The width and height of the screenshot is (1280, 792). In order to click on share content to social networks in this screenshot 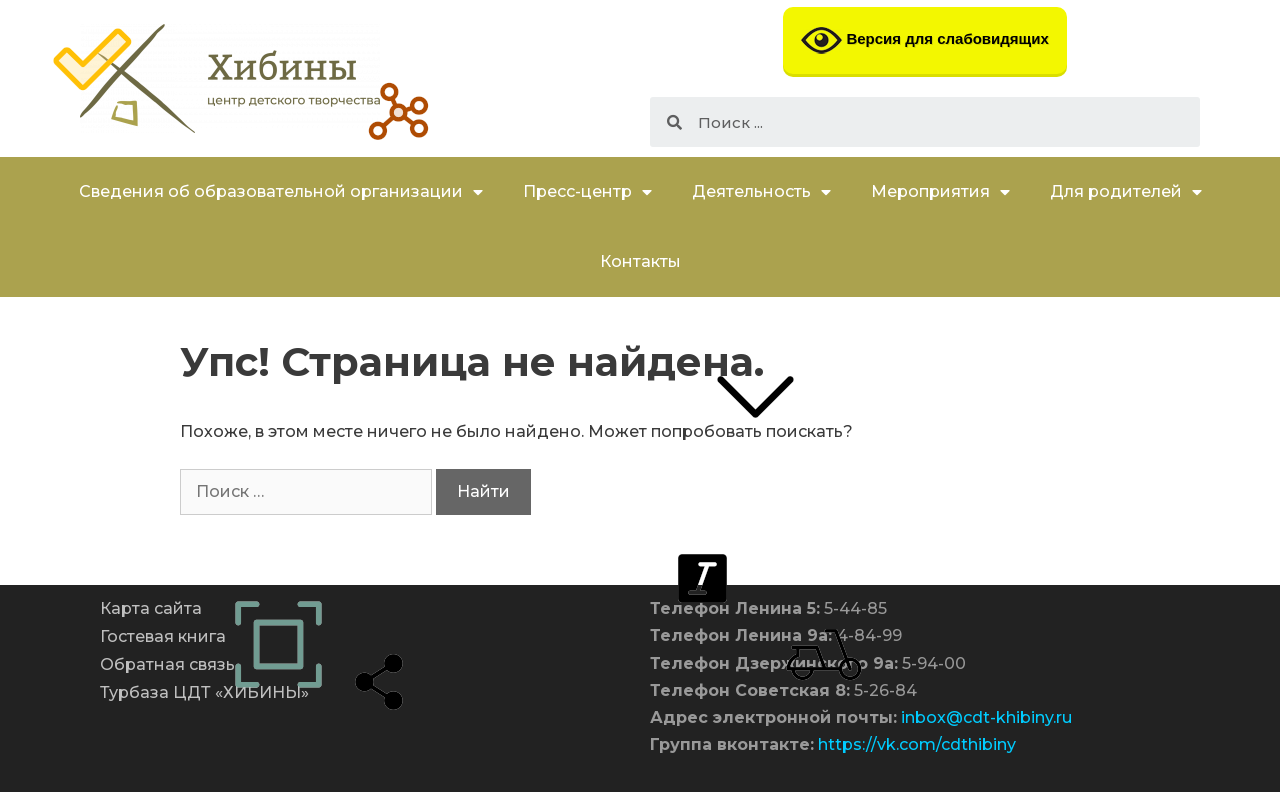, I will do `click(381, 682)`.